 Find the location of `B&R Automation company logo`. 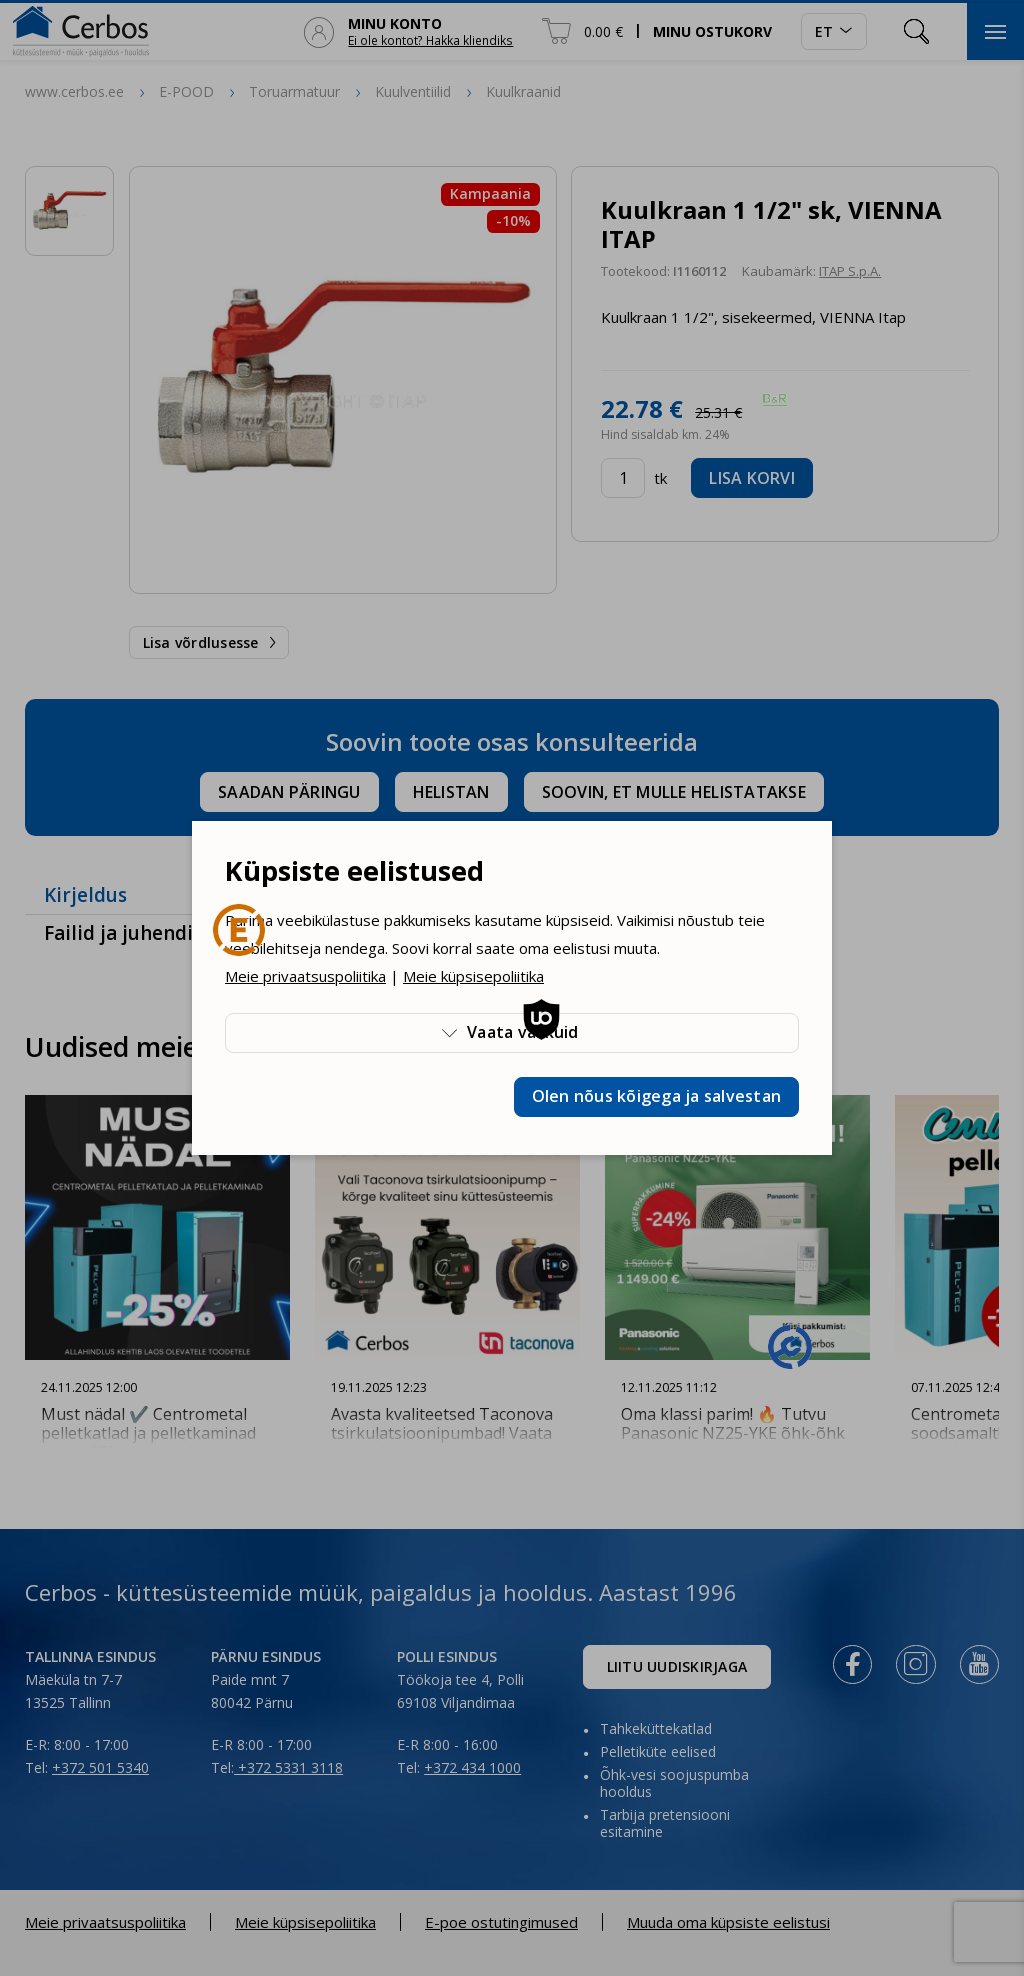

B&R Automation company logo is located at coordinates (775, 400).